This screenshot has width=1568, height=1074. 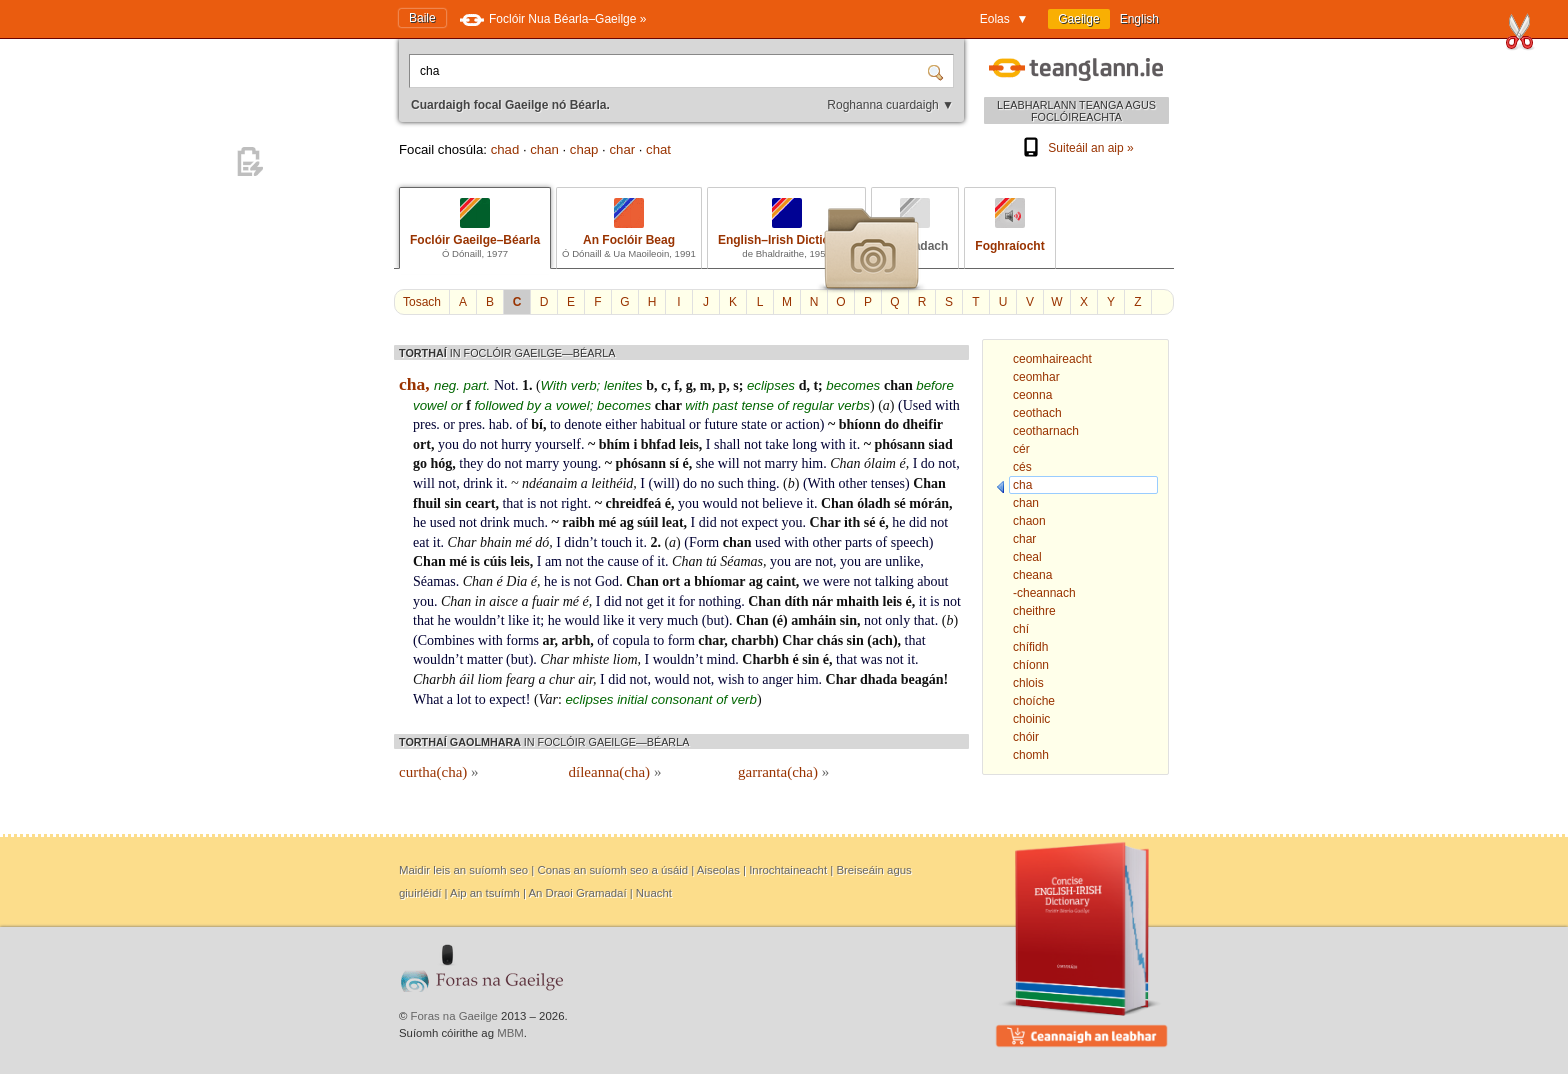 What do you see at coordinates (871, 253) in the screenshot?
I see `open your pictures folder` at bounding box center [871, 253].